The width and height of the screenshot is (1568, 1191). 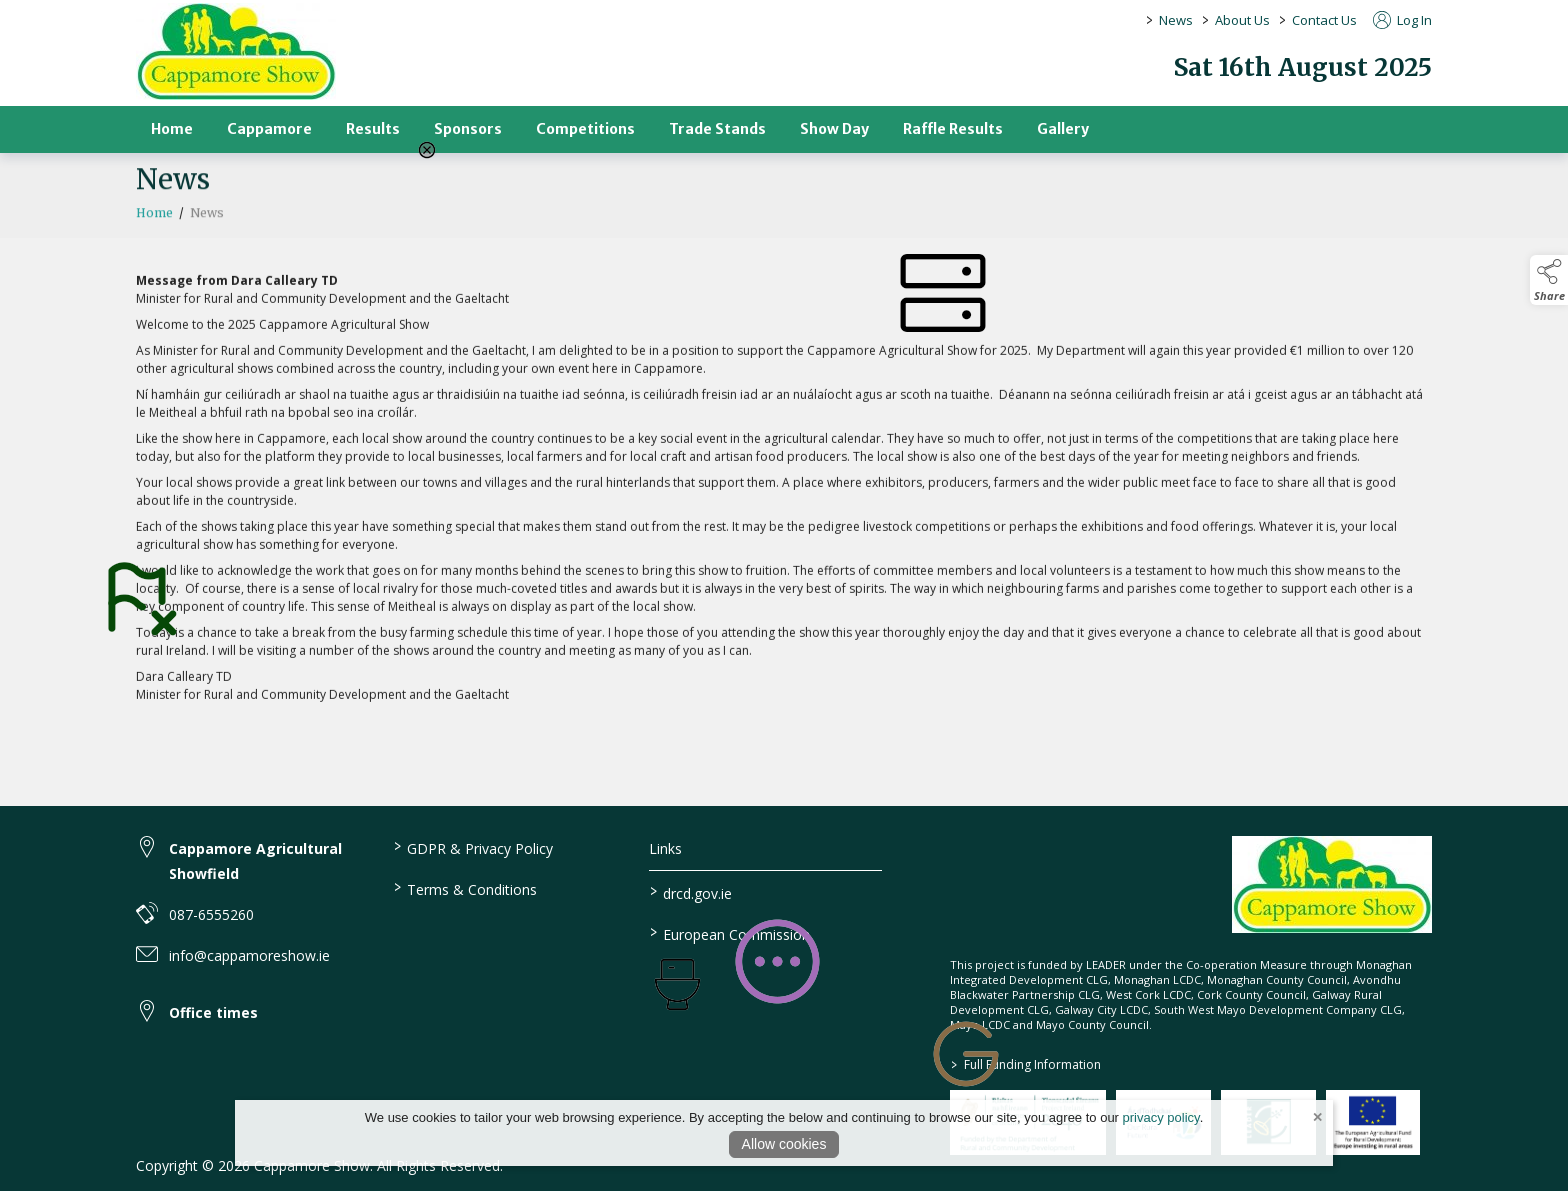 What do you see at coordinates (137, 596) in the screenshot?
I see `remove a flagged item` at bounding box center [137, 596].